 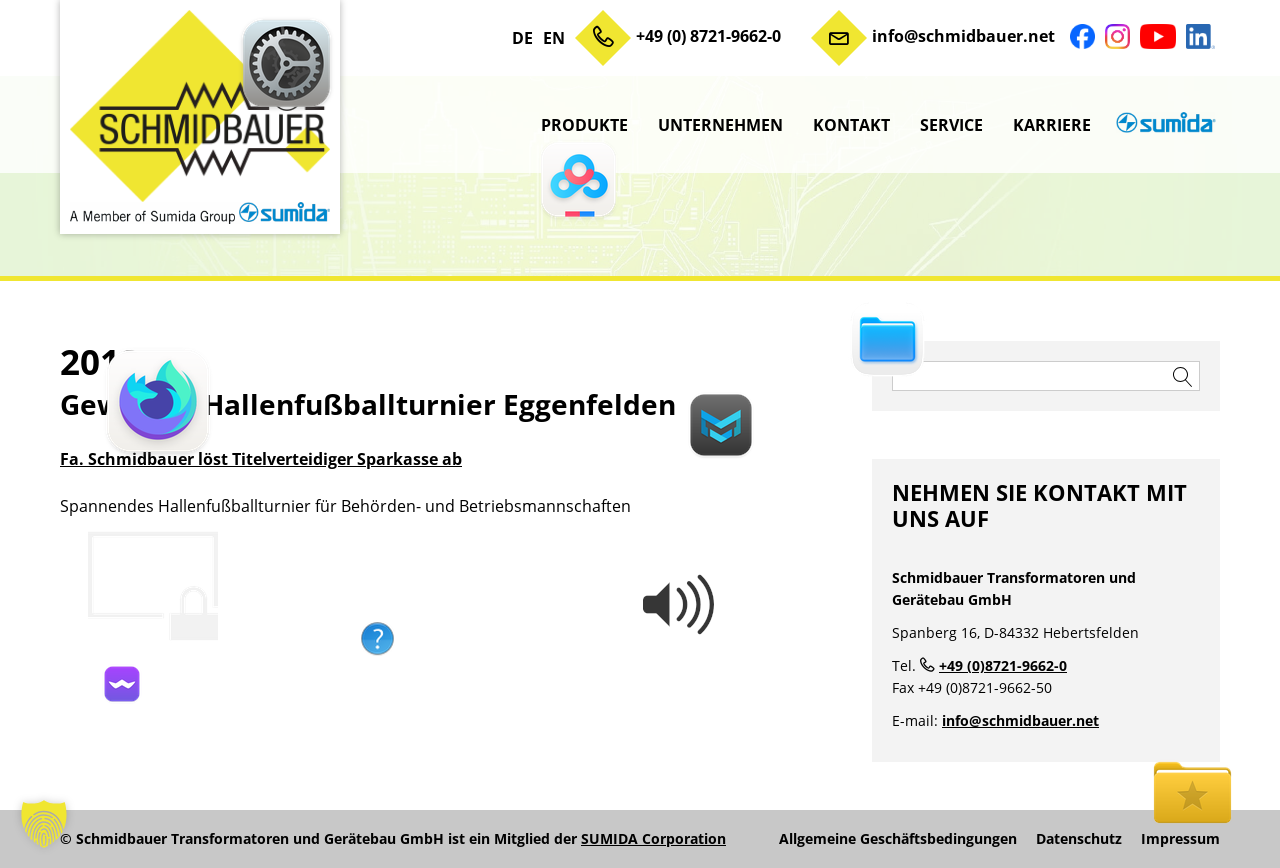 What do you see at coordinates (377, 638) in the screenshot?
I see `open help documentation` at bounding box center [377, 638].